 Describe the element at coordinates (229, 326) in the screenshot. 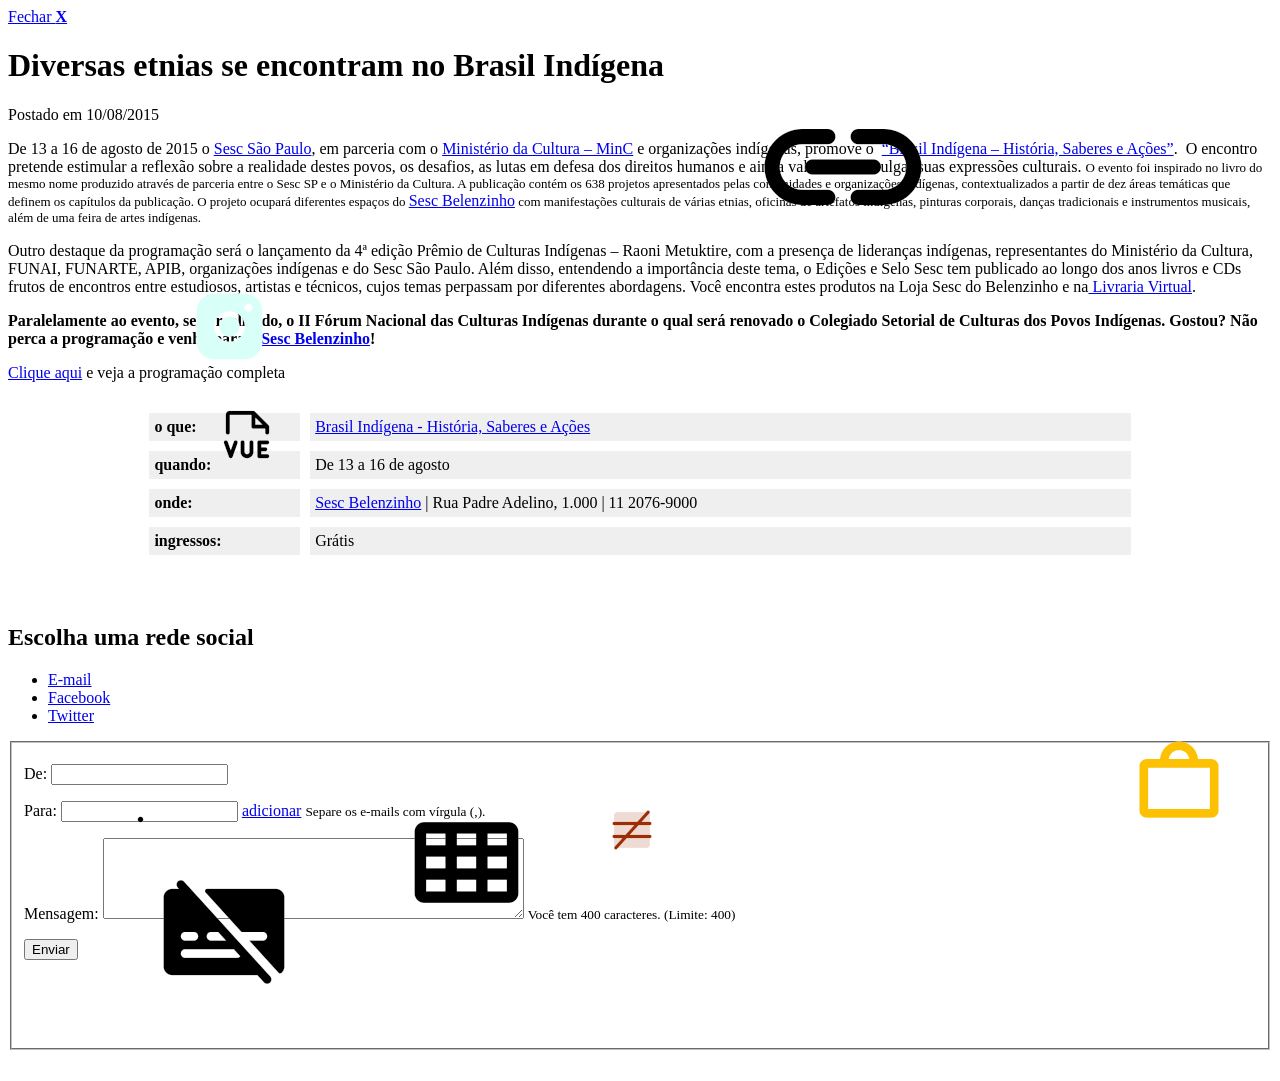

I see `open instagram app` at that location.